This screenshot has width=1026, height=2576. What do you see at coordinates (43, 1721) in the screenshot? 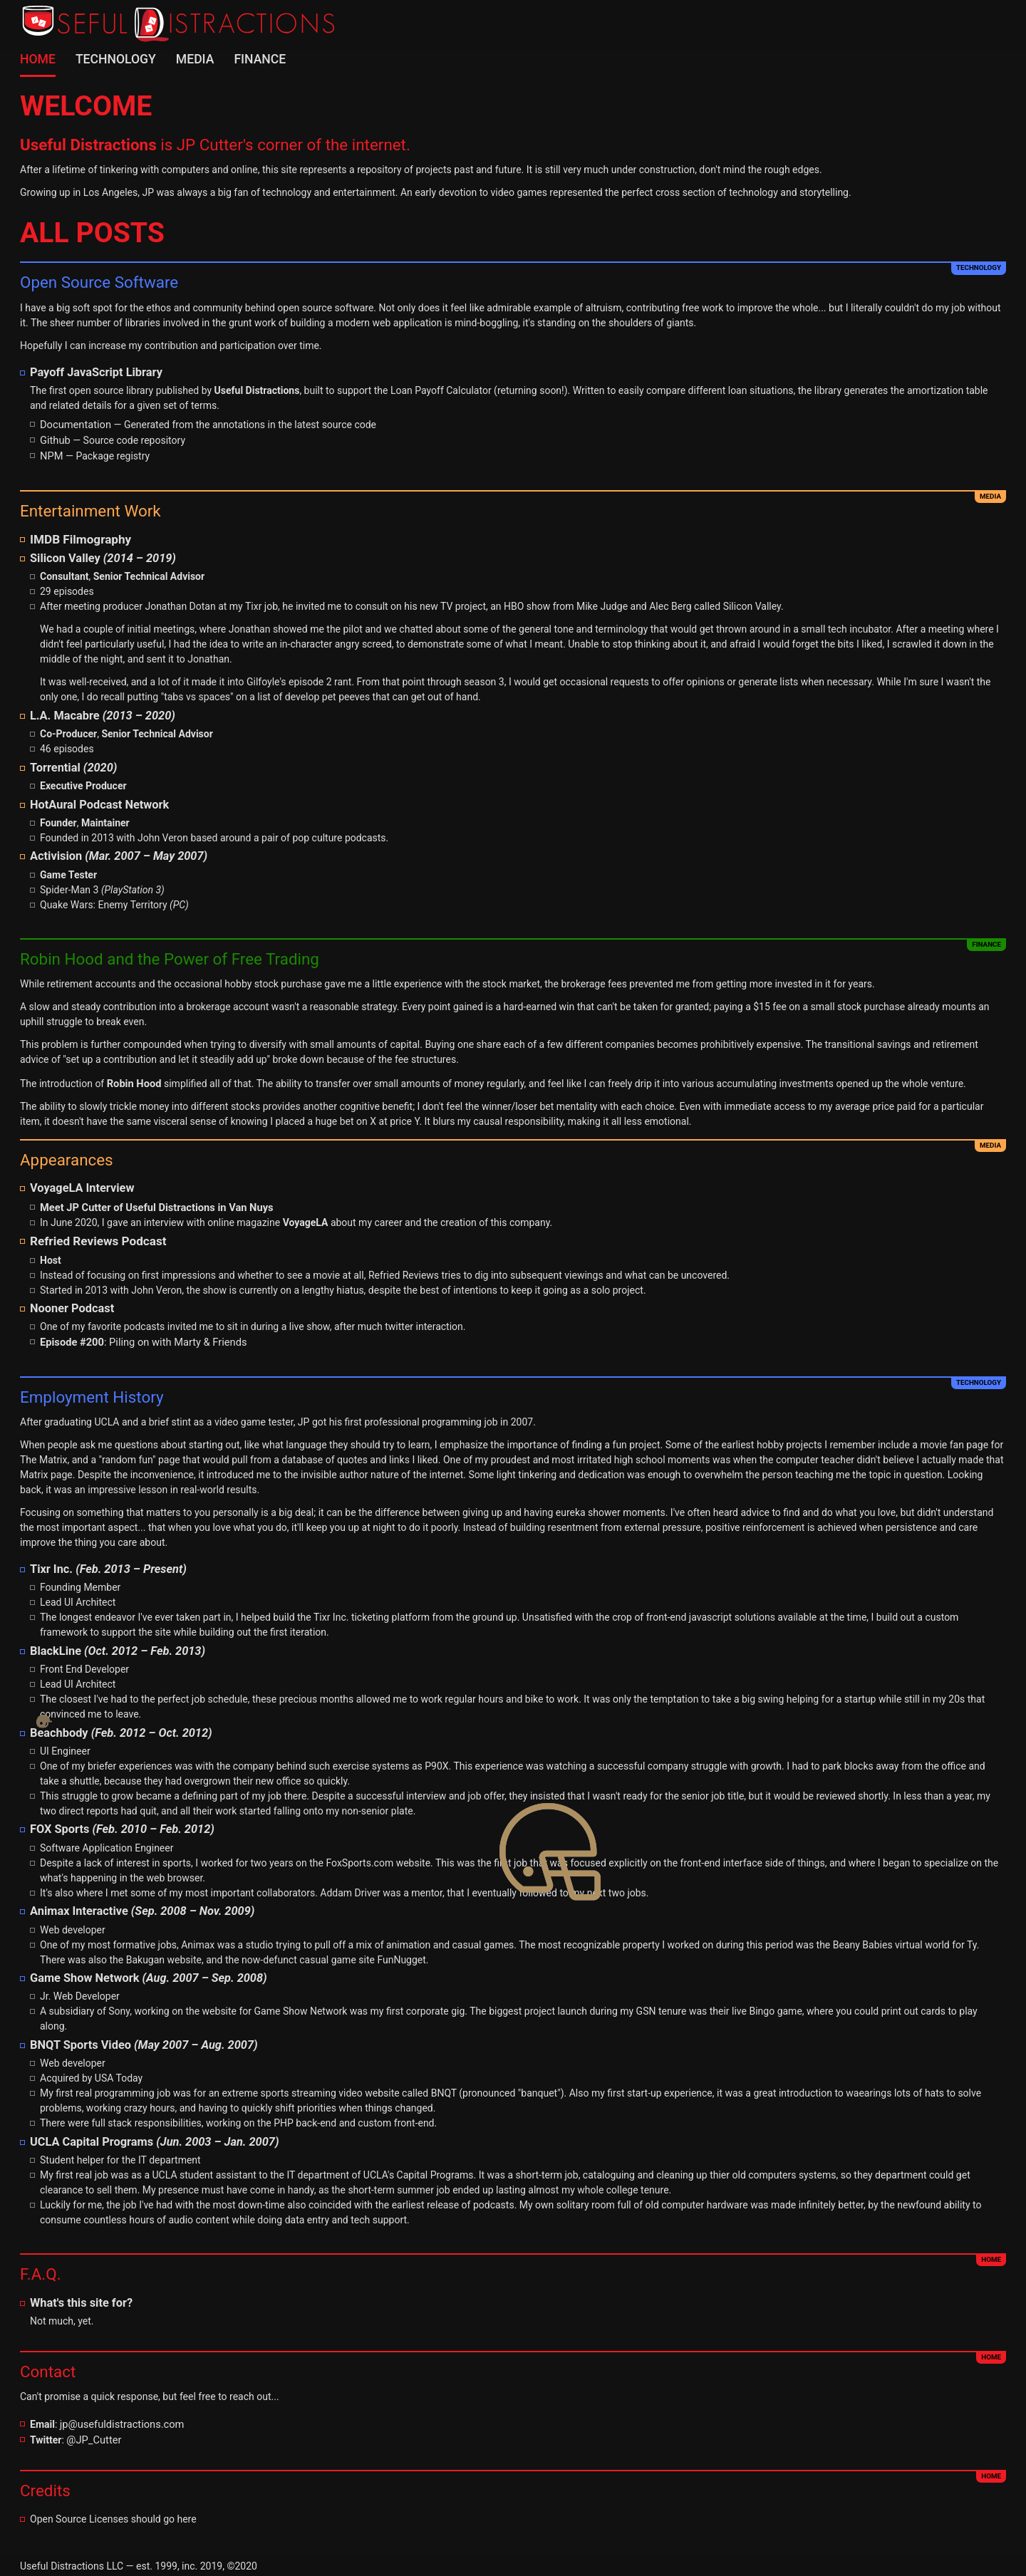
I see `view baseball or sports equipment` at bounding box center [43, 1721].